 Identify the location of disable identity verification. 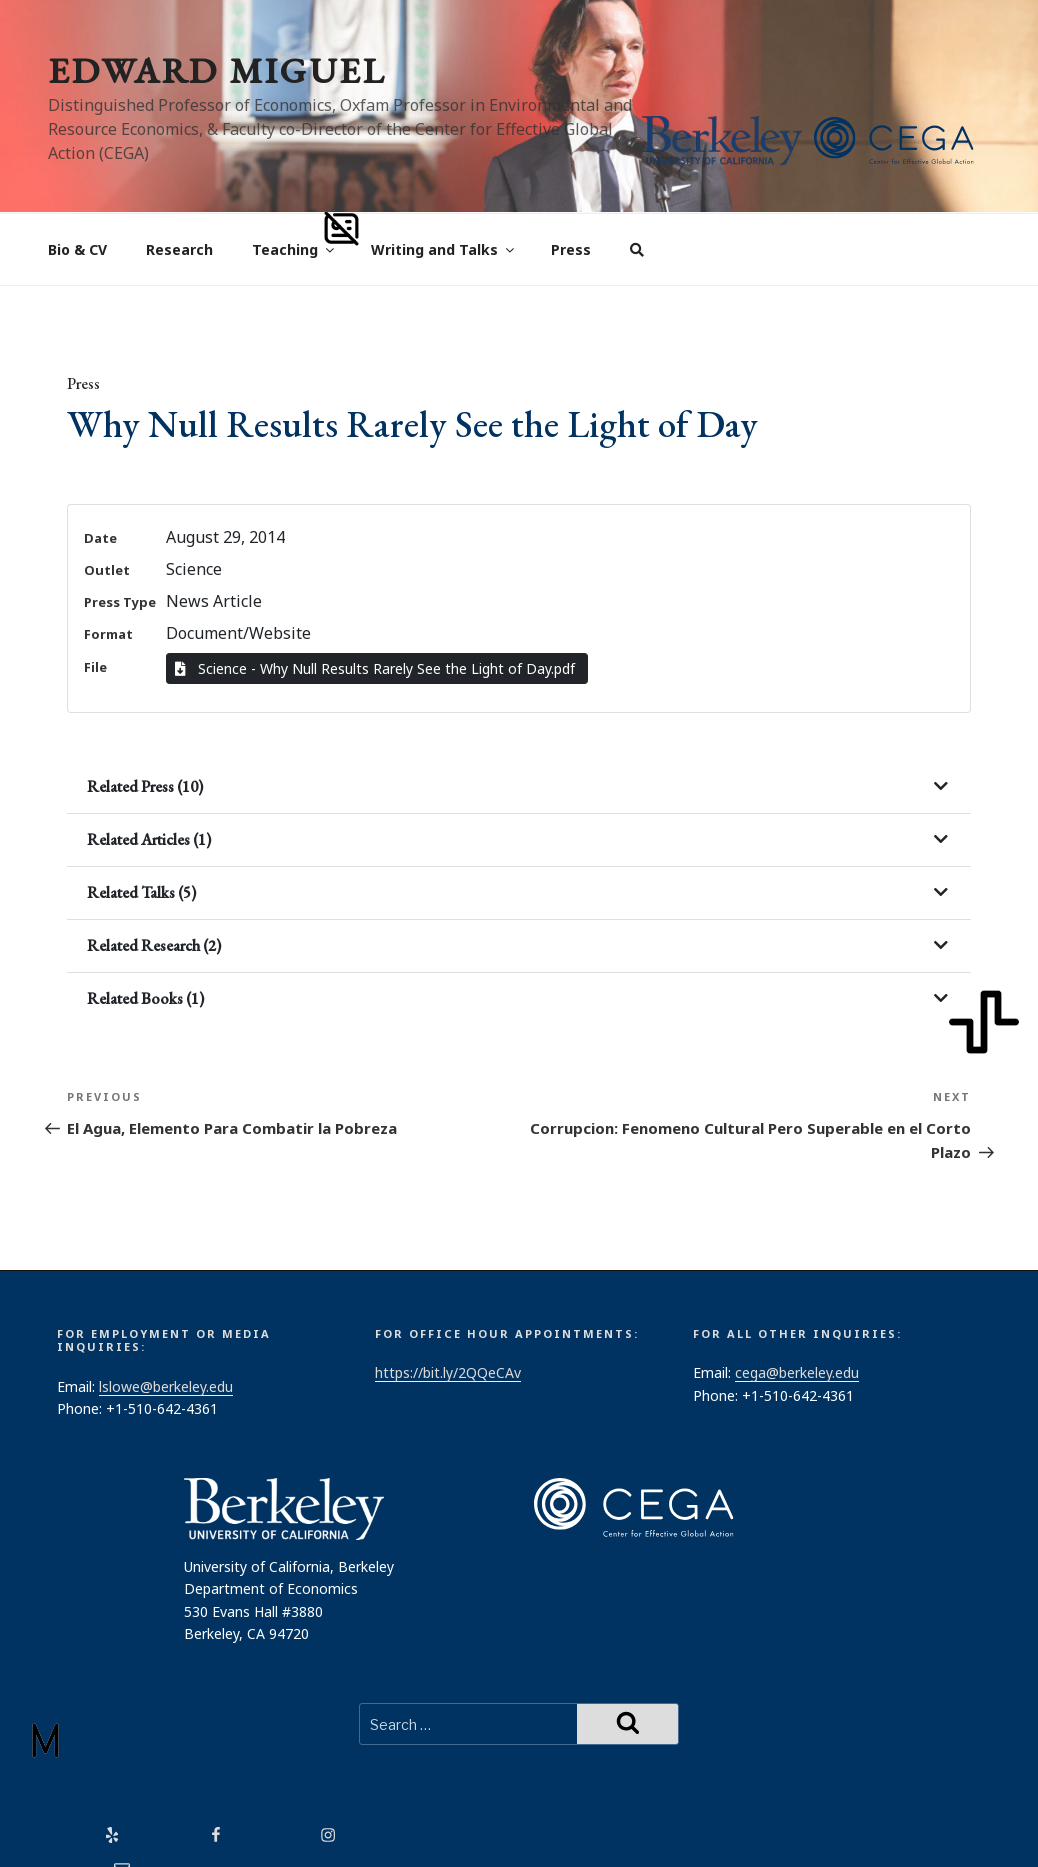
(341, 228).